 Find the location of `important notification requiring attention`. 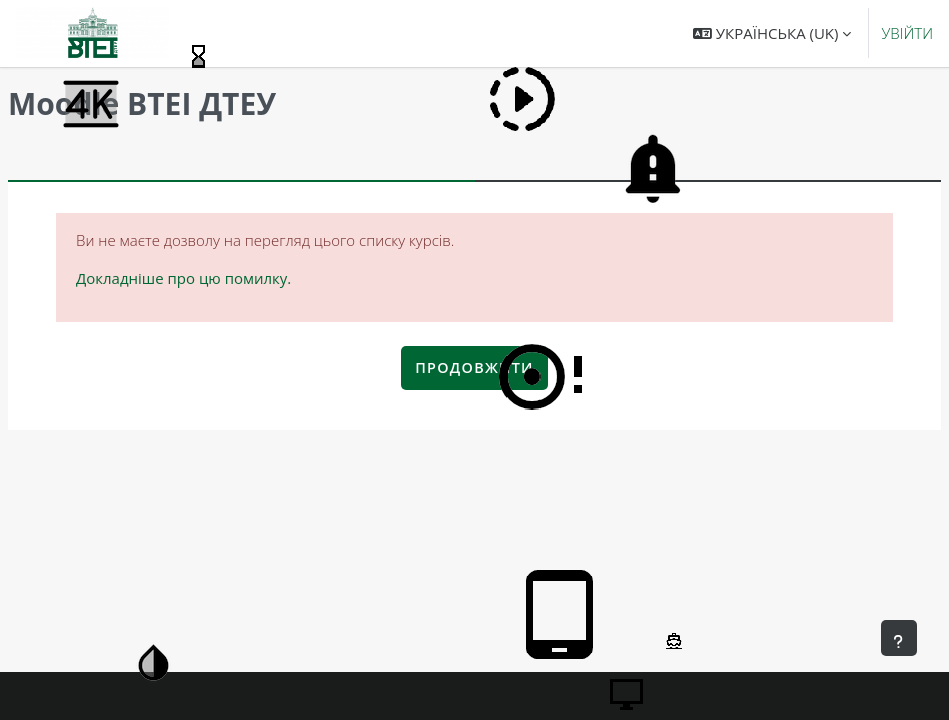

important notification requiring attention is located at coordinates (653, 168).